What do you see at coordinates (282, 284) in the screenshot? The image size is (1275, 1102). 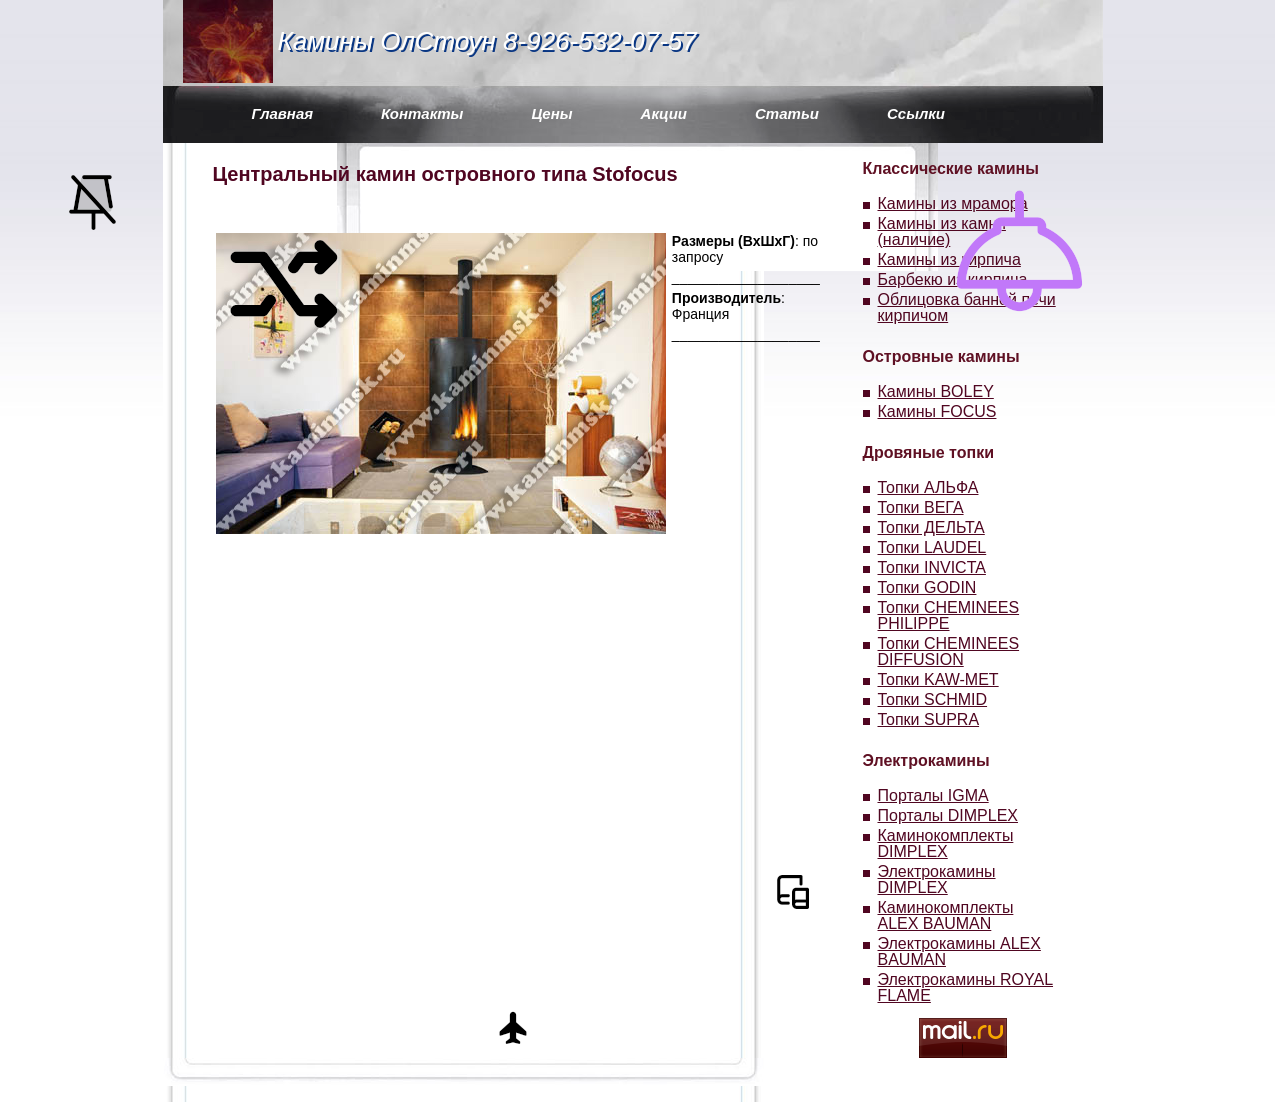 I see `shuffle or randomize playlist order` at bounding box center [282, 284].